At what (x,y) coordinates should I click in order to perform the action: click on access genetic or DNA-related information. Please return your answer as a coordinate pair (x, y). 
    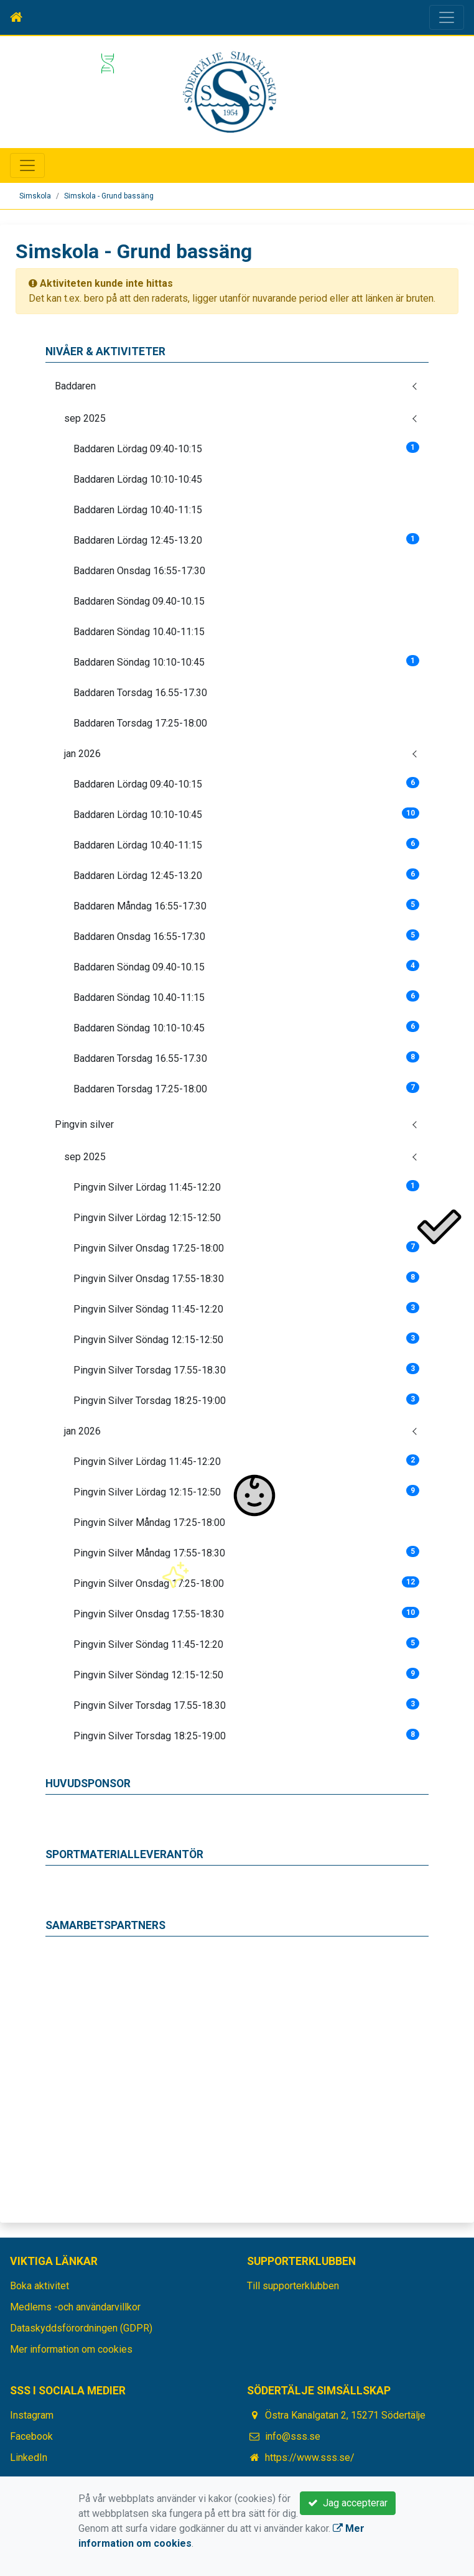
    Looking at the image, I should click on (108, 63).